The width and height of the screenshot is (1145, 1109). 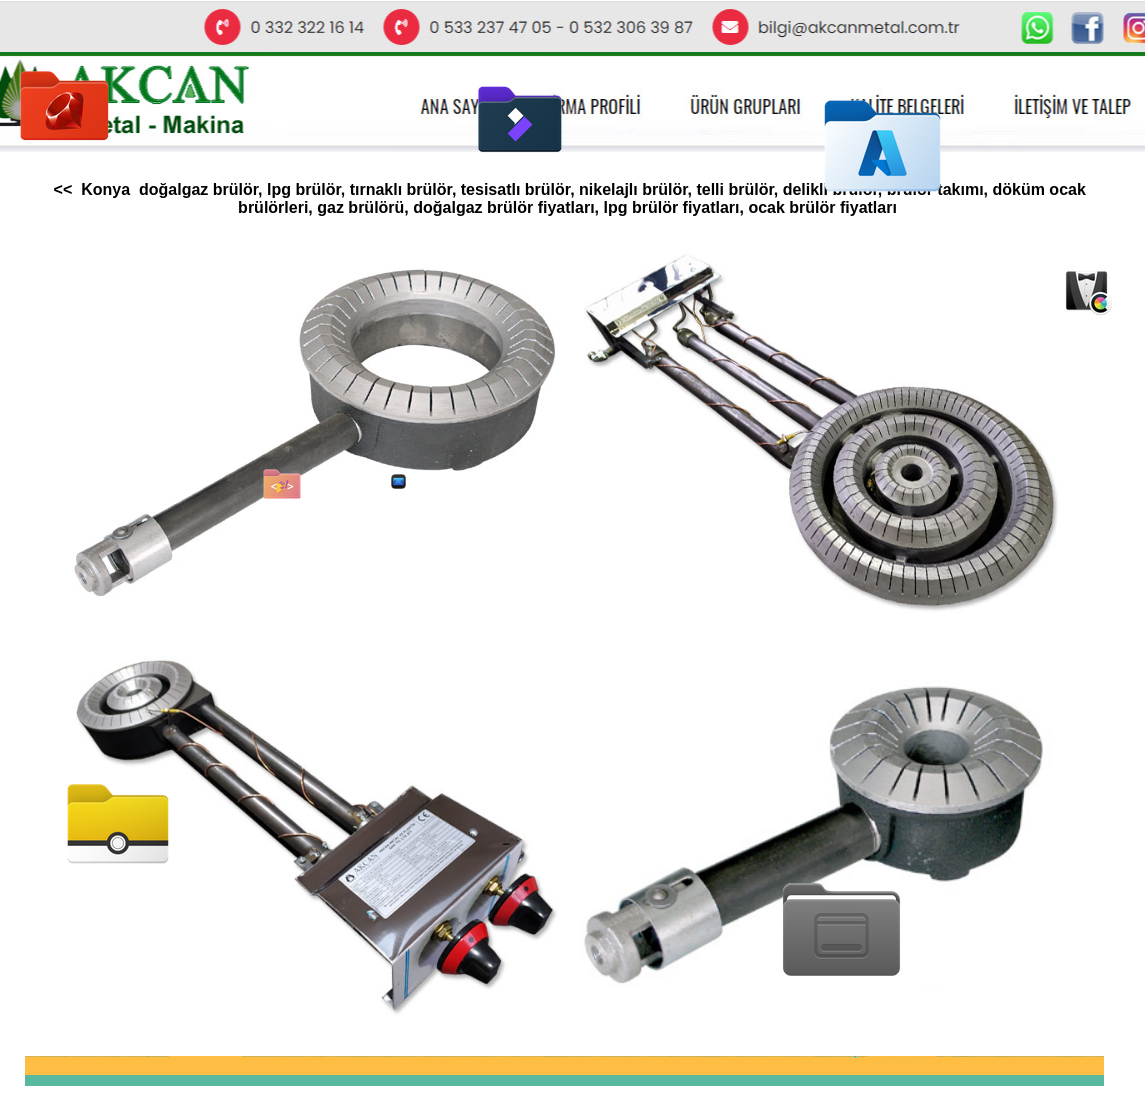 What do you see at coordinates (64, 108) in the screenshot?
I see `folder containing ruby programming files` at bounding box center [64, 108].